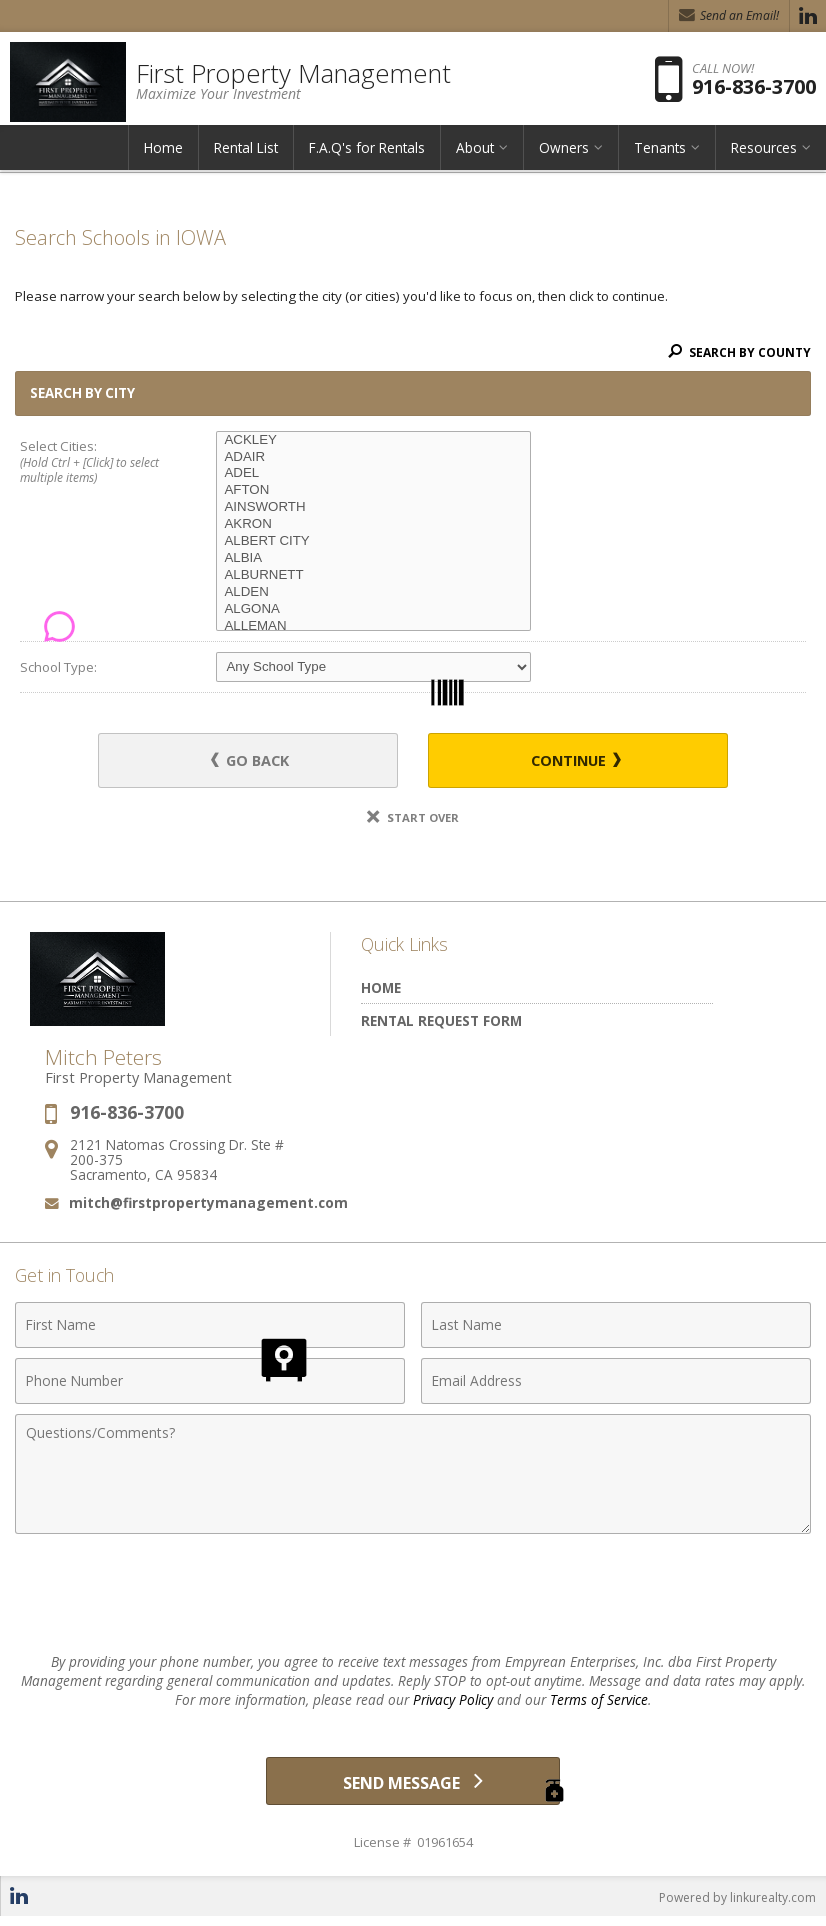  I want to click on scan a barcode, so click(447, 692).